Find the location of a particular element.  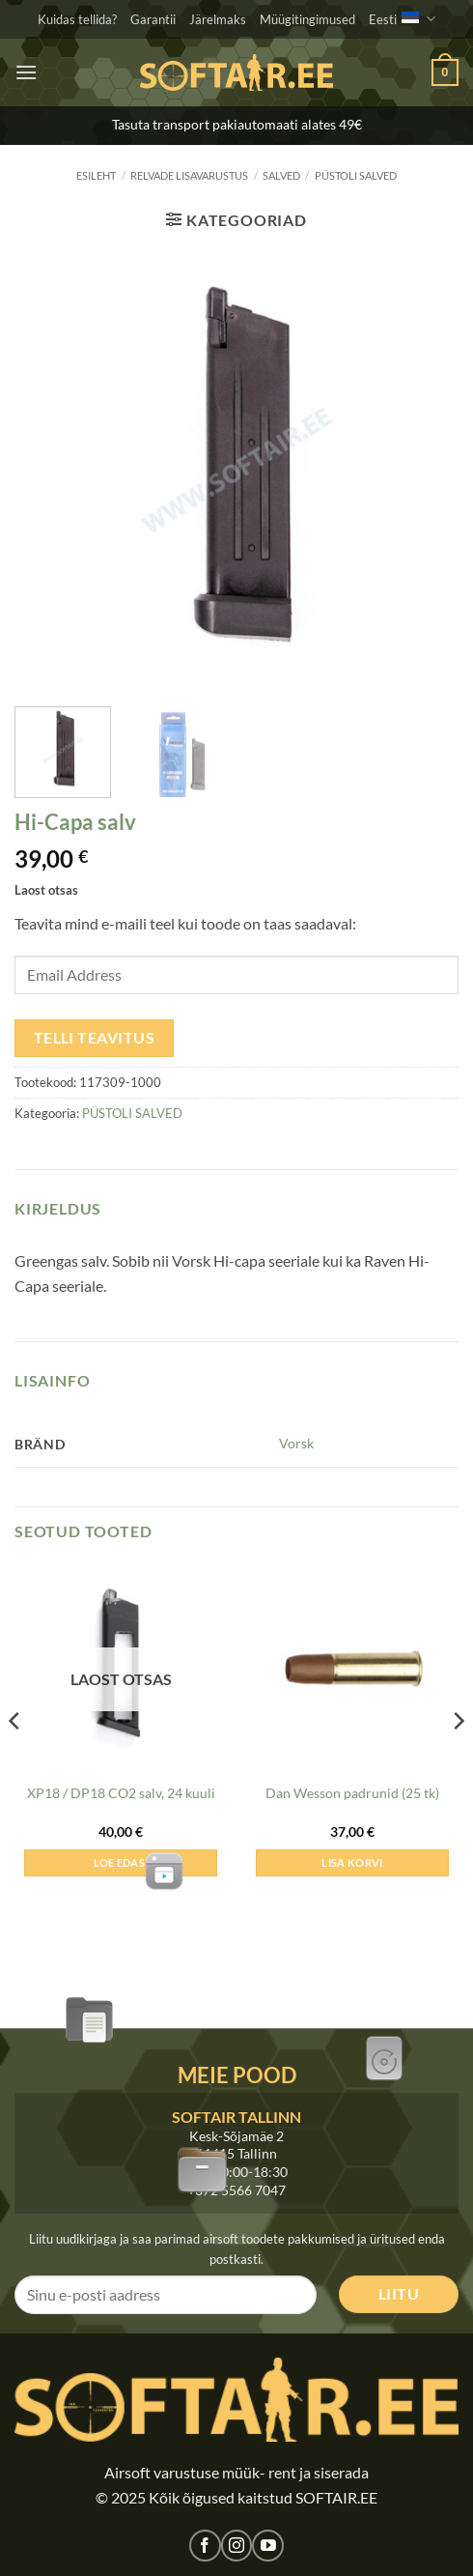

open the file manager is located at coordinates (202, 2169).